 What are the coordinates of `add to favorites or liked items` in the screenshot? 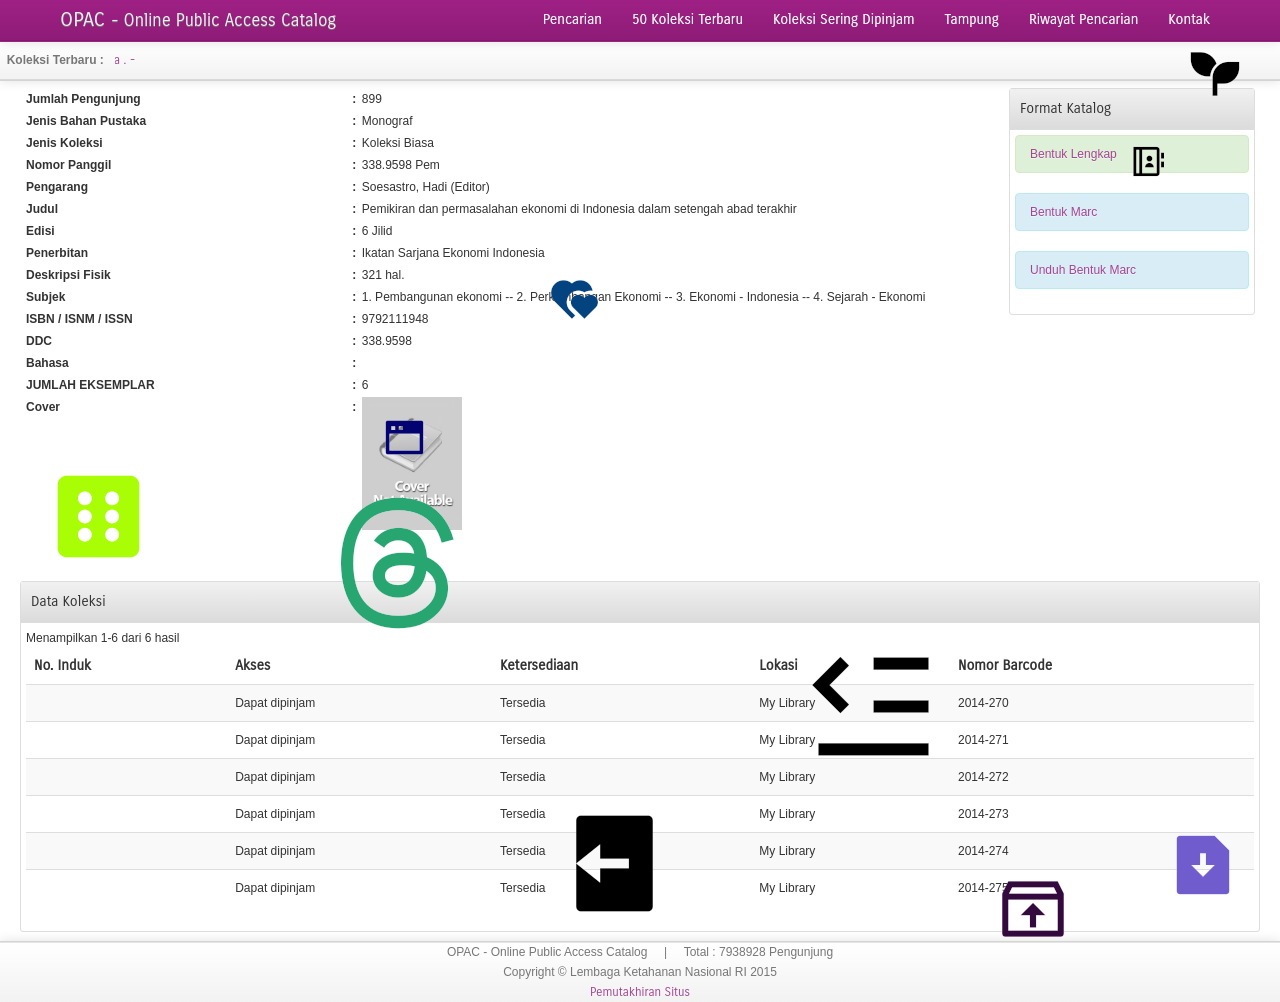 It's located at (574, 299).